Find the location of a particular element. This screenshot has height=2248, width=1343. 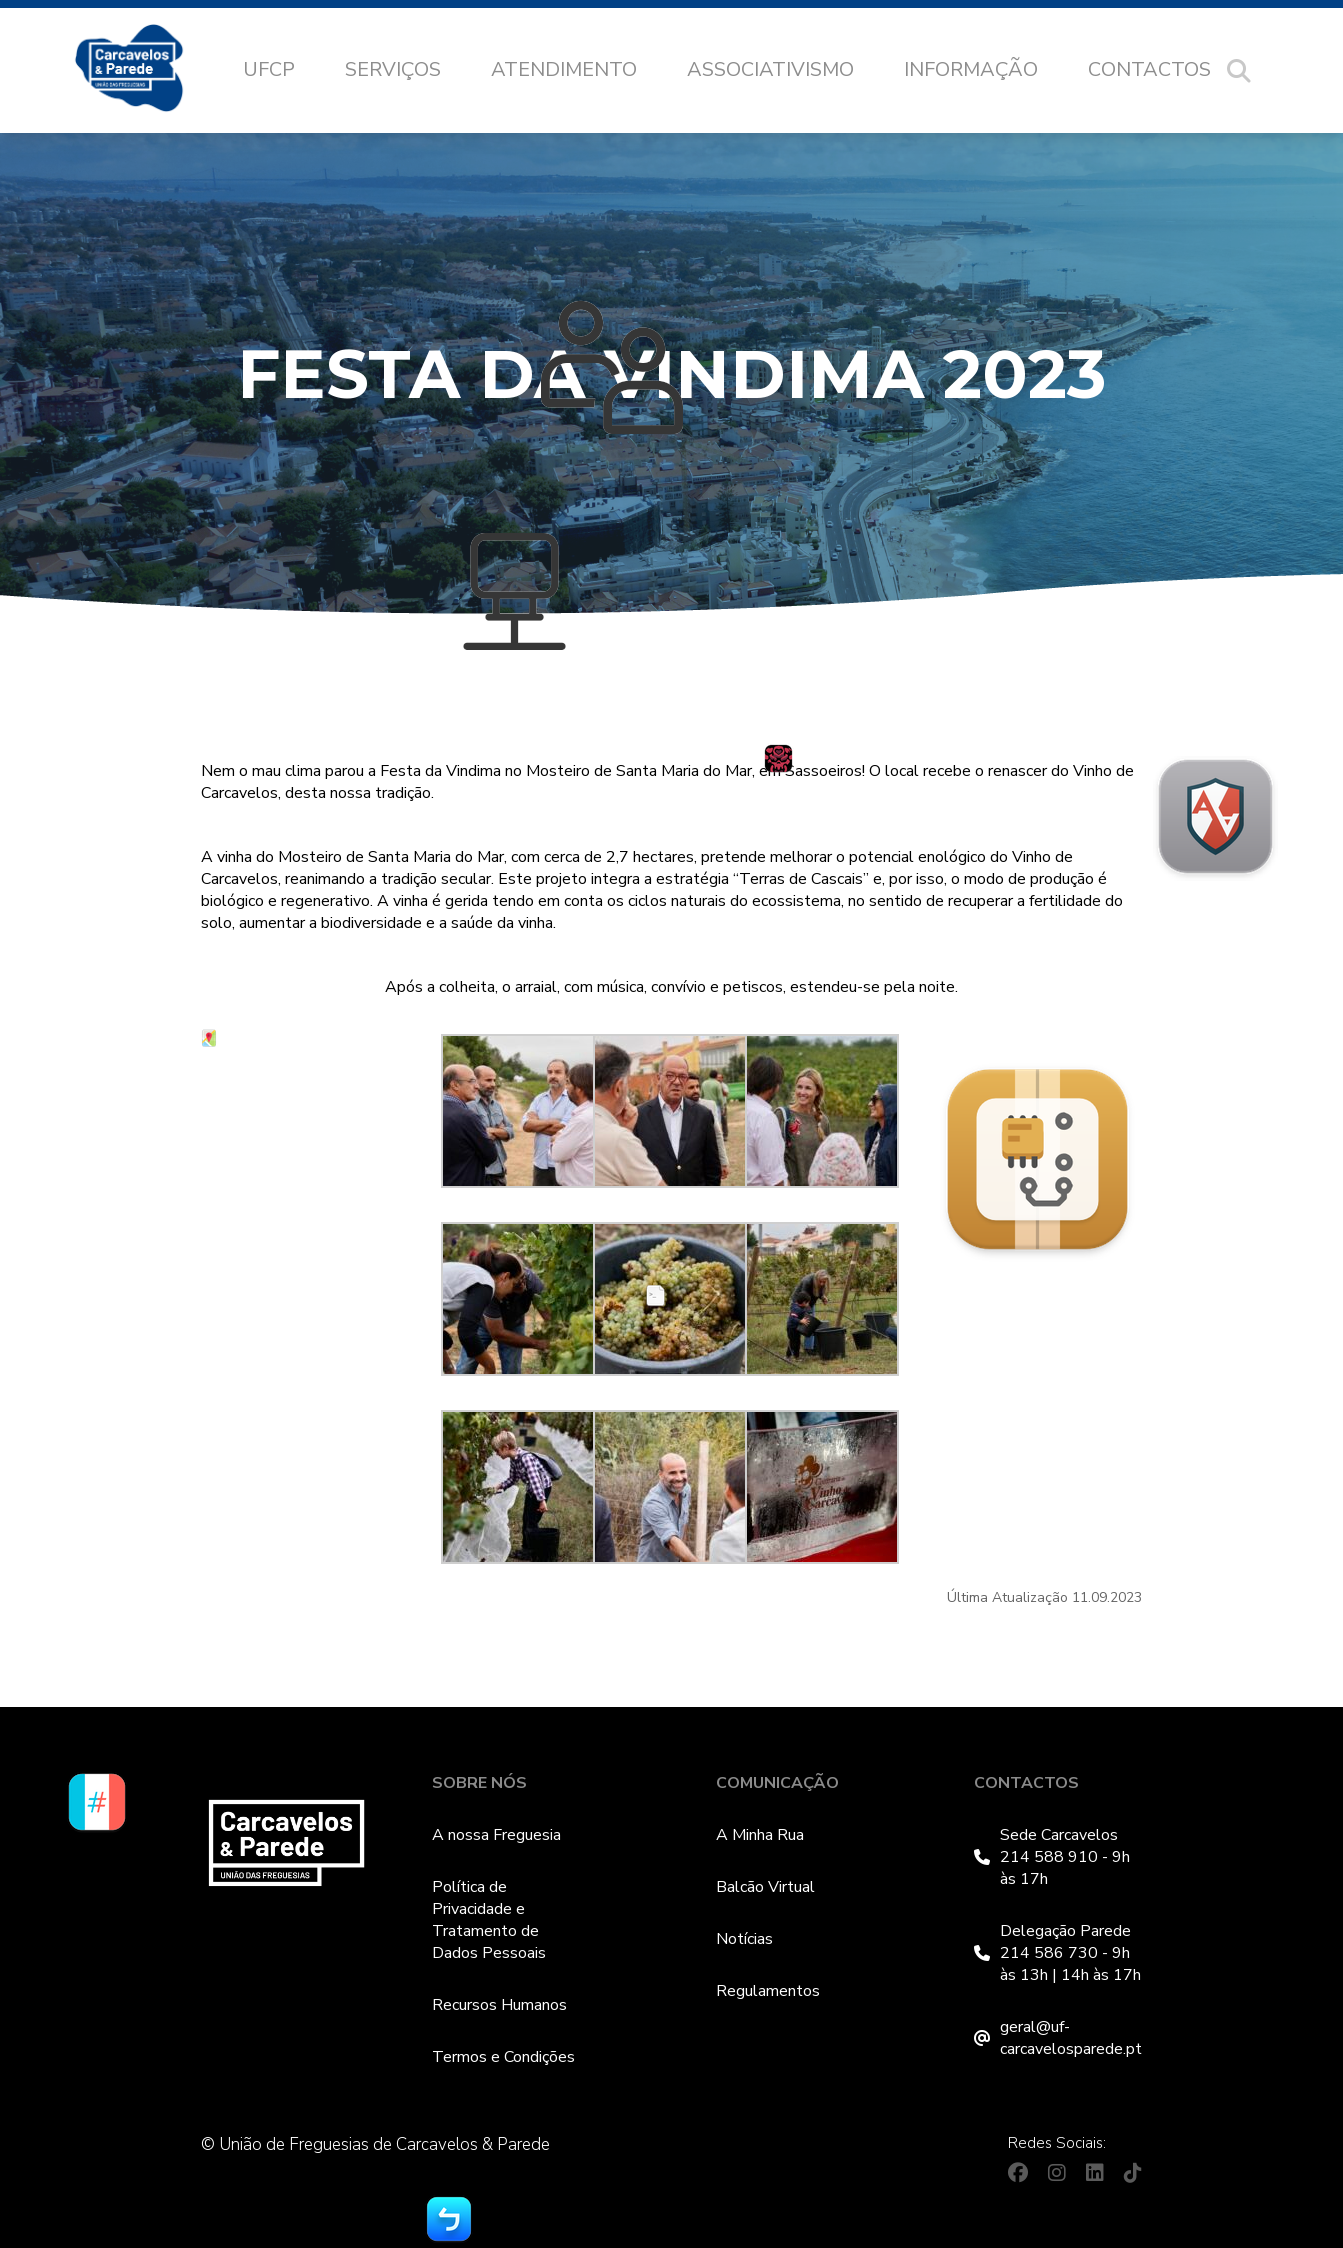

launch ryujinx nintendo switch emulator is located at coordinates (97, 1802).